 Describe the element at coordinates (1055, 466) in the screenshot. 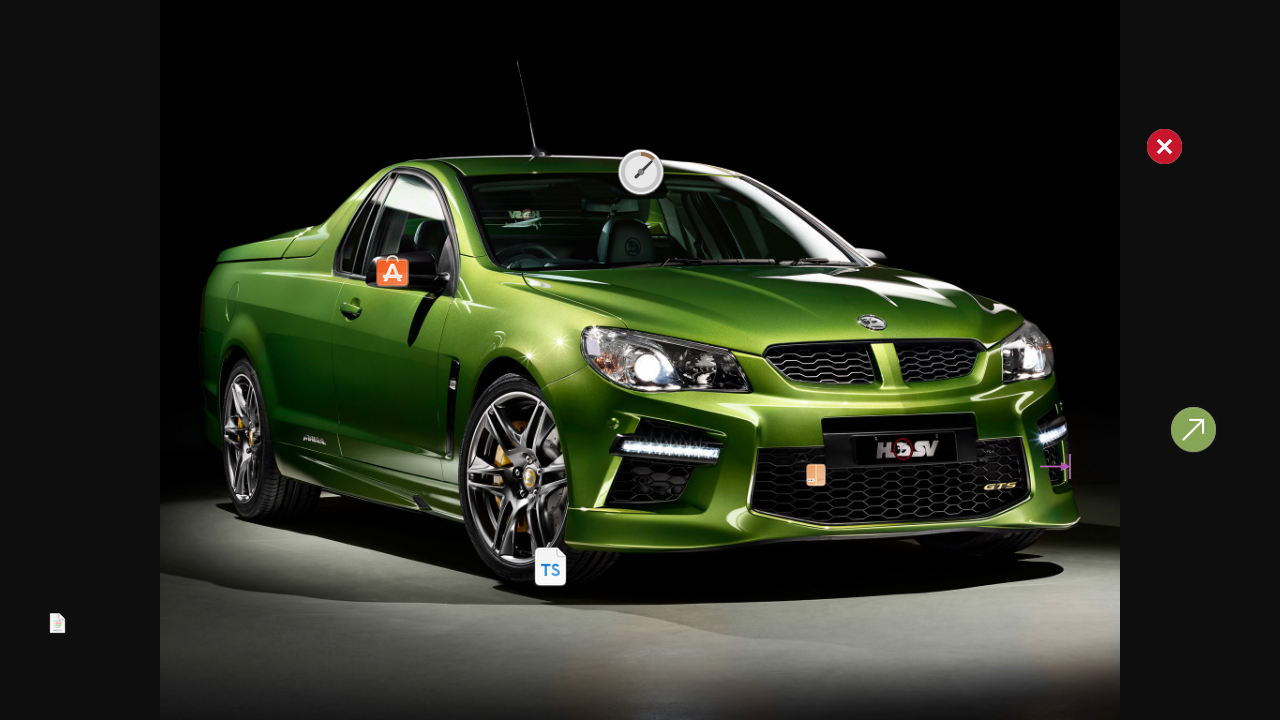

I see `jump to the last item in a list` at that location.